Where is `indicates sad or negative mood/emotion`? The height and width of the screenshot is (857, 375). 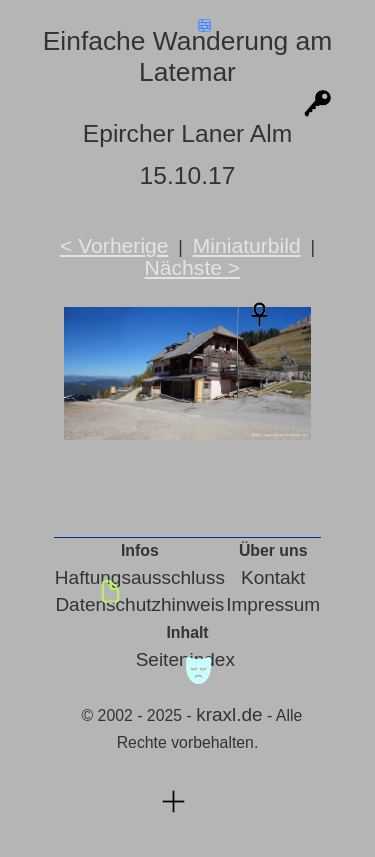
indicates sad or negative mood/emotion is located at coordinates (198, 669).